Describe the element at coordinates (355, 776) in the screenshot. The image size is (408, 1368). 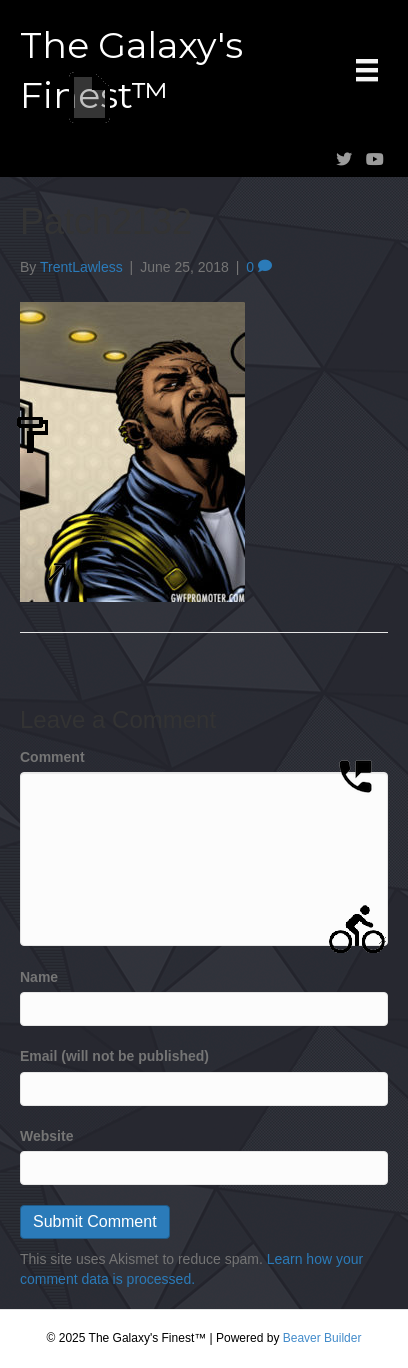
I see `access voicemail or phone messages` at that location.